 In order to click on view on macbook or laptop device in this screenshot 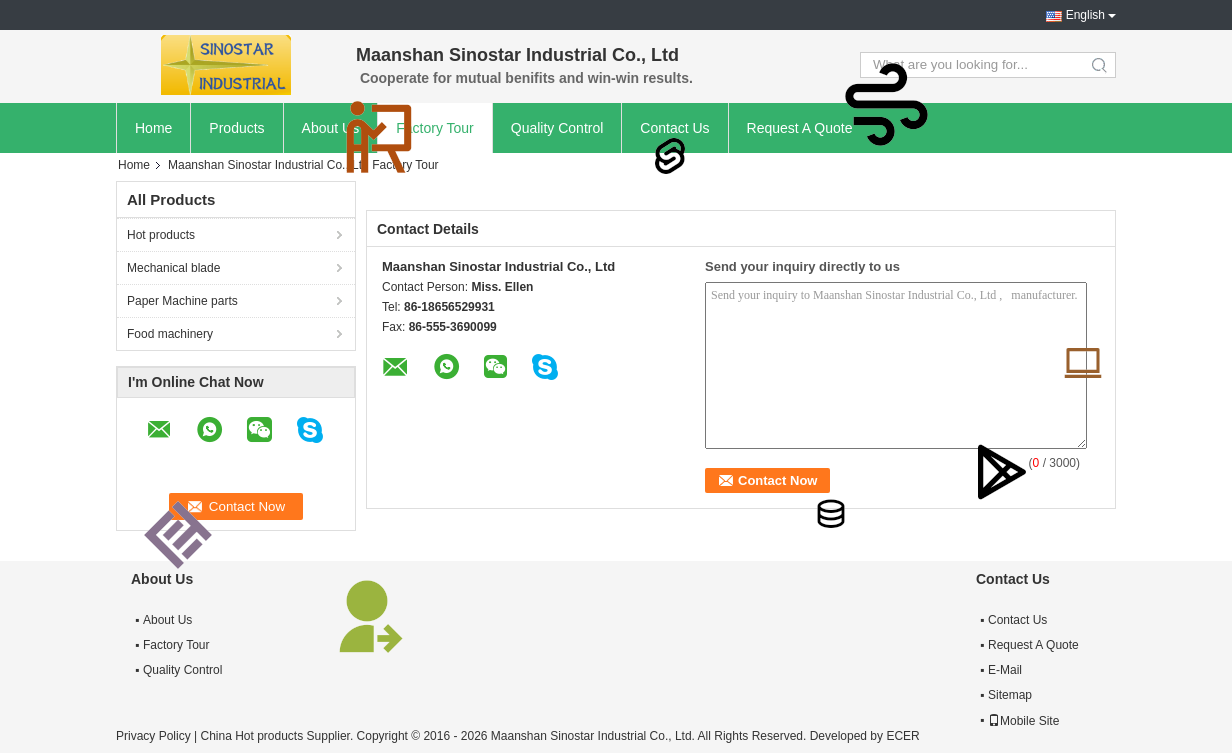, I will do `click(1083, 363)`.